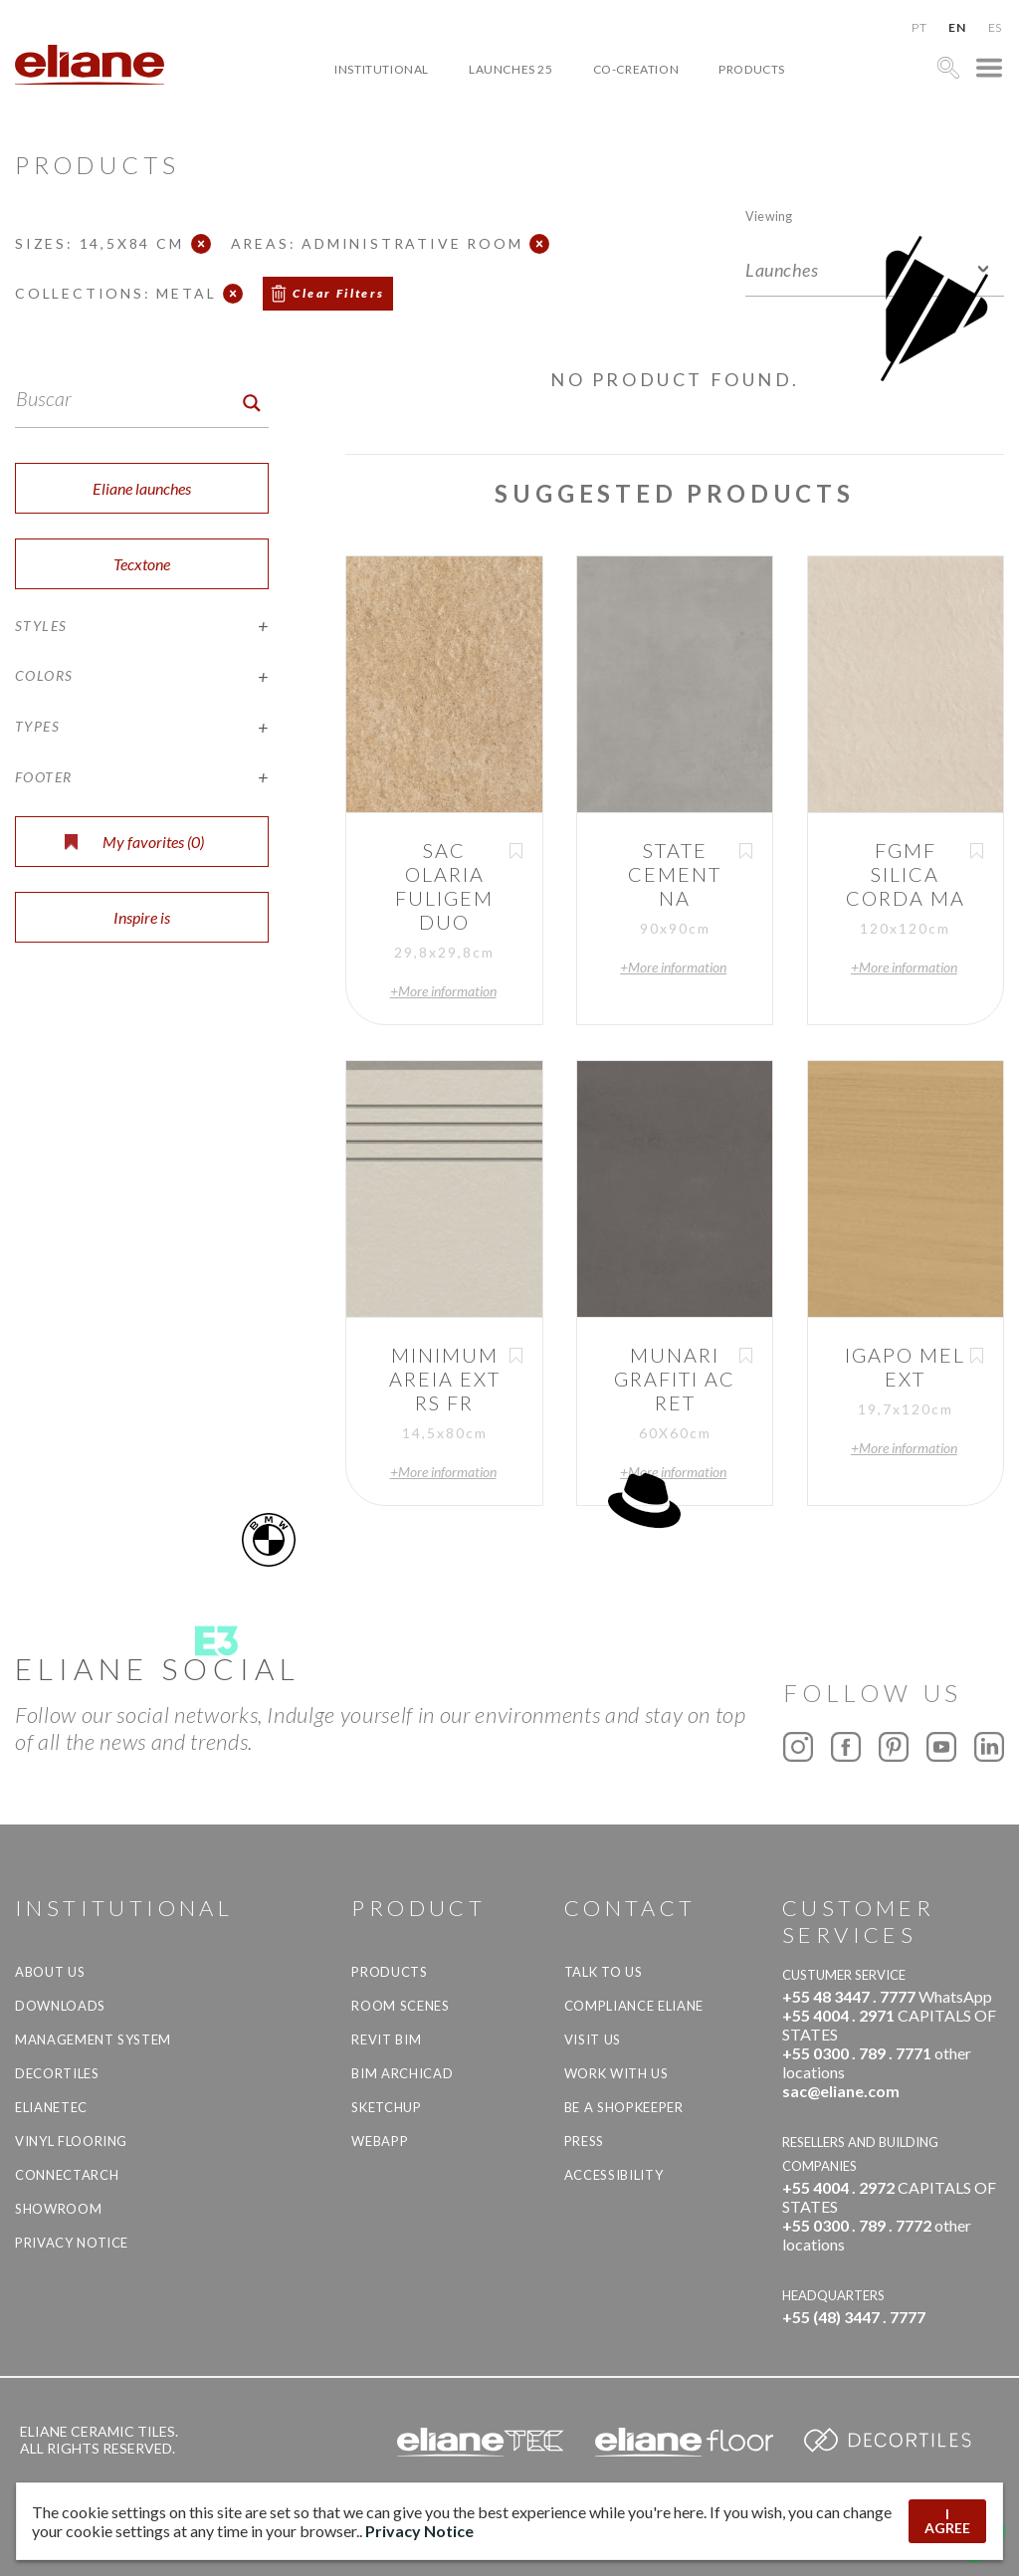  Describe the element at coordinates (216, 1640) in the screenshot. I see `E3 (Electronic Entertainment Expo) logo` at that location.